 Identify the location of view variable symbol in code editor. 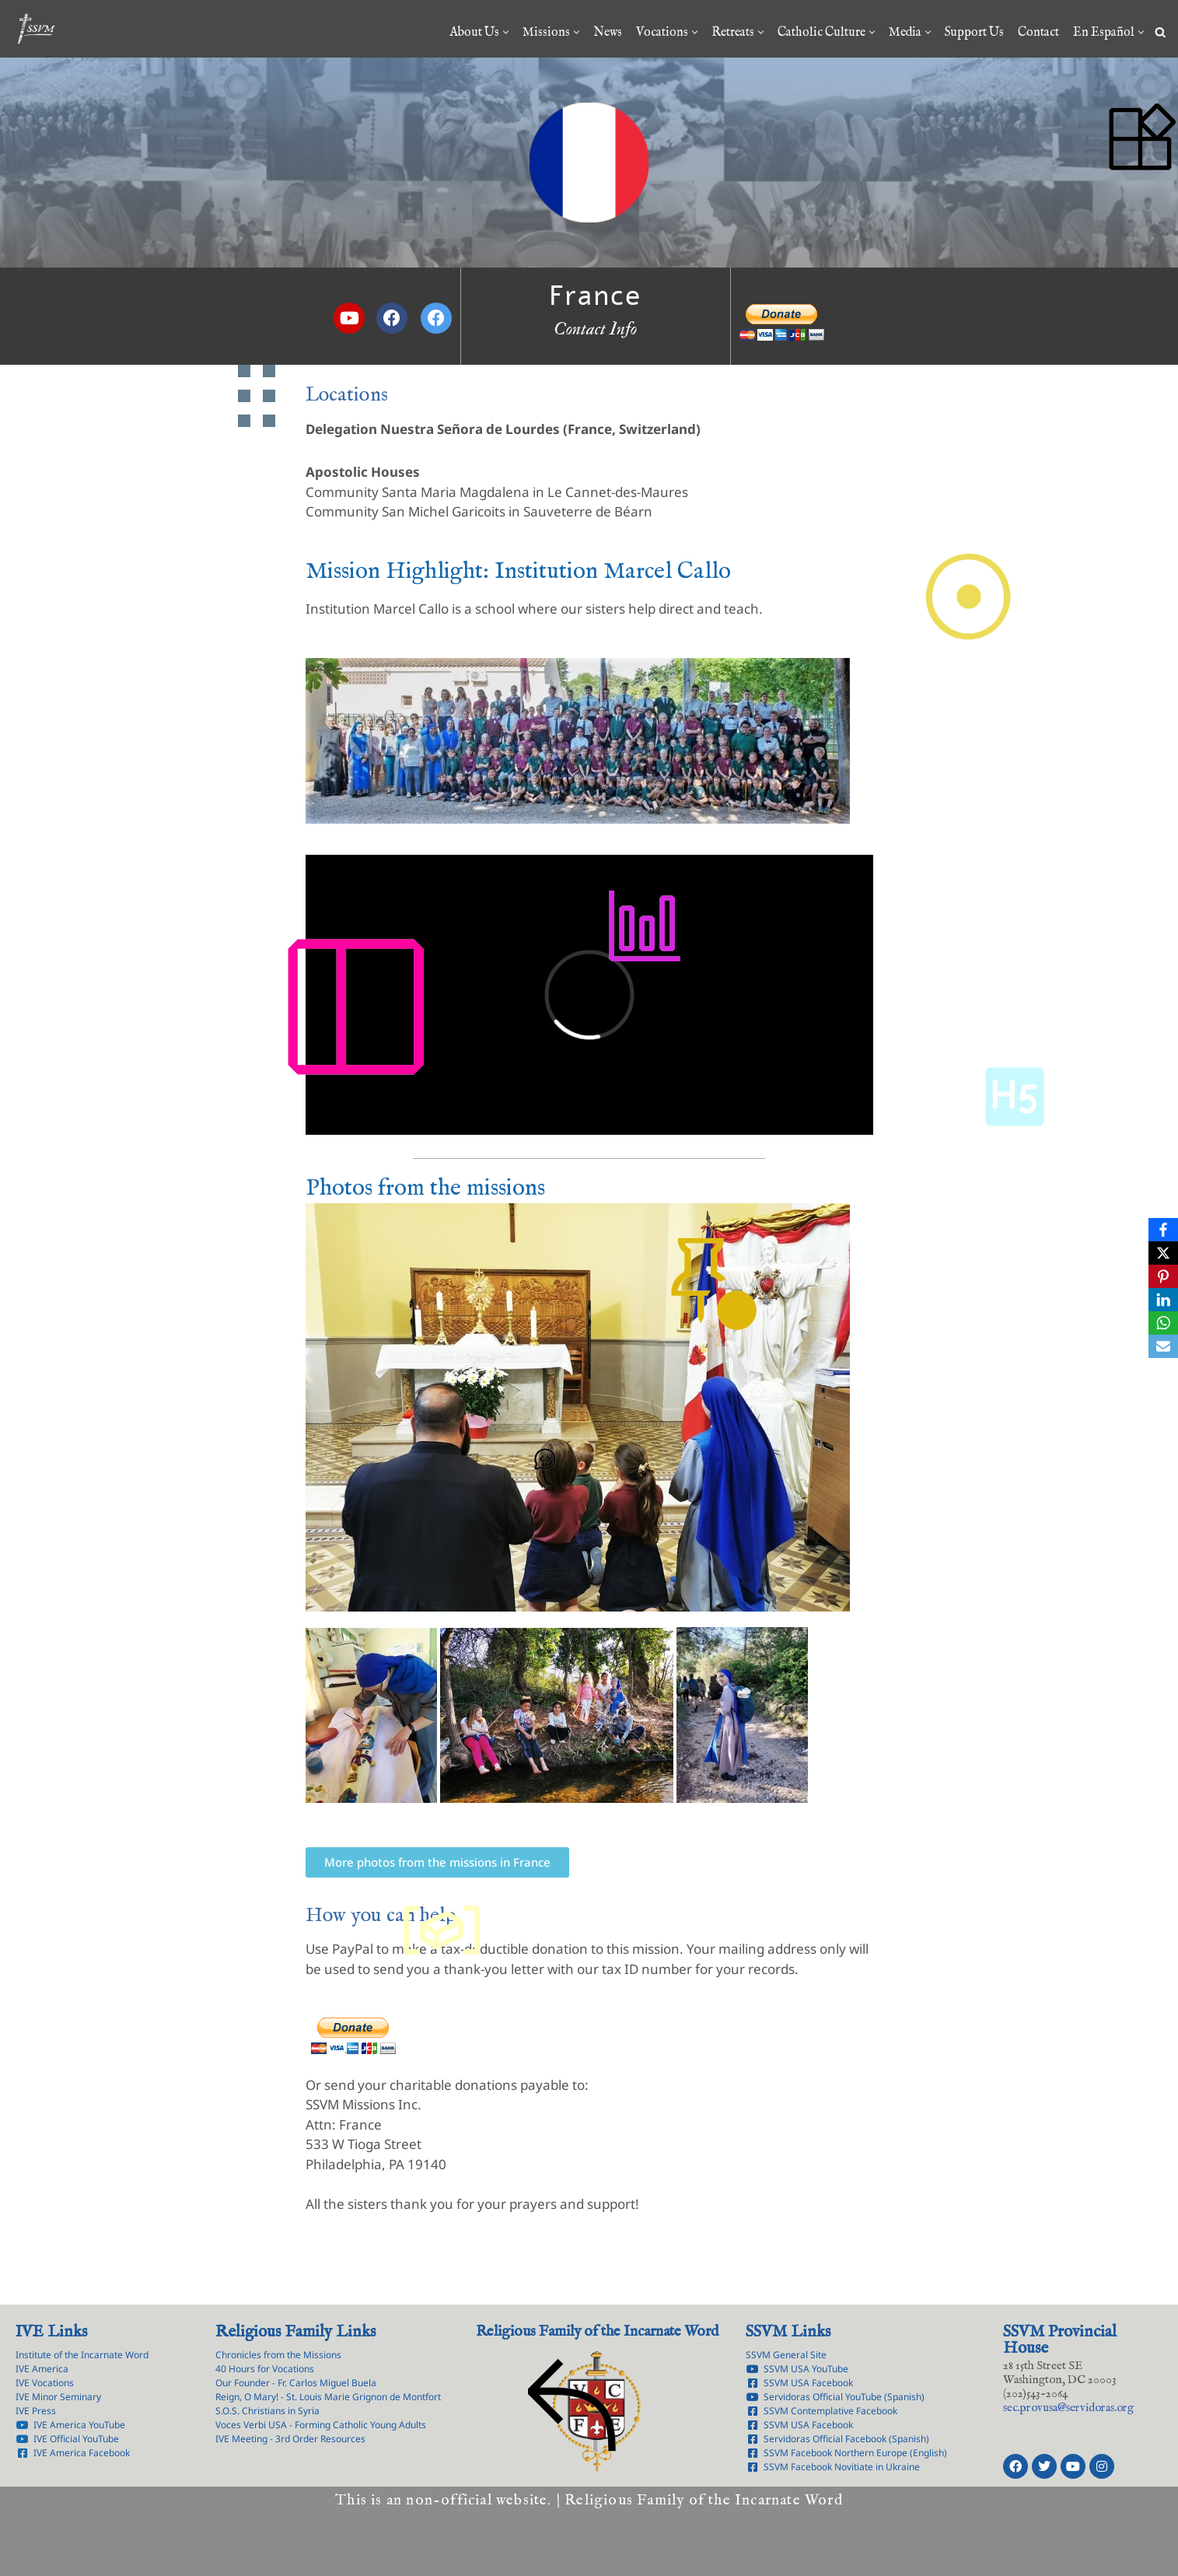
(442, 1927).